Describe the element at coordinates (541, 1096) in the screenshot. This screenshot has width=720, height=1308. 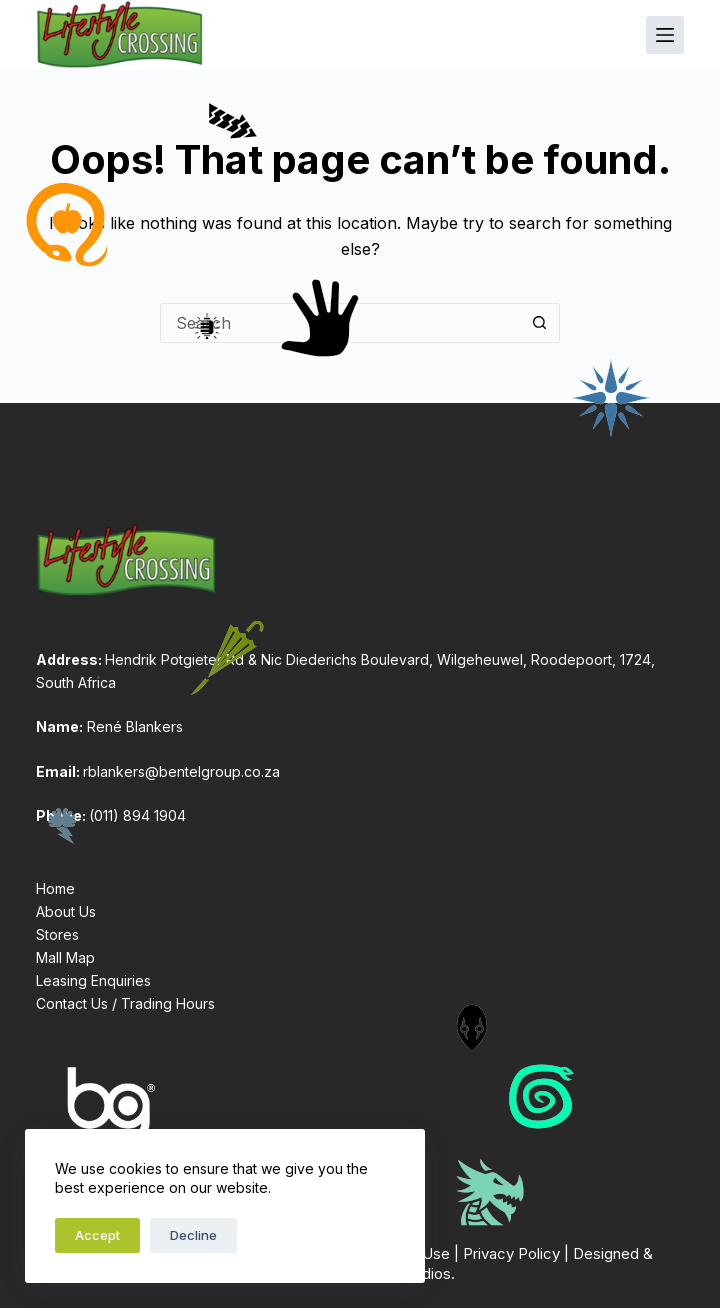
I see `represents a snake or reptile-themed game element` at that location.